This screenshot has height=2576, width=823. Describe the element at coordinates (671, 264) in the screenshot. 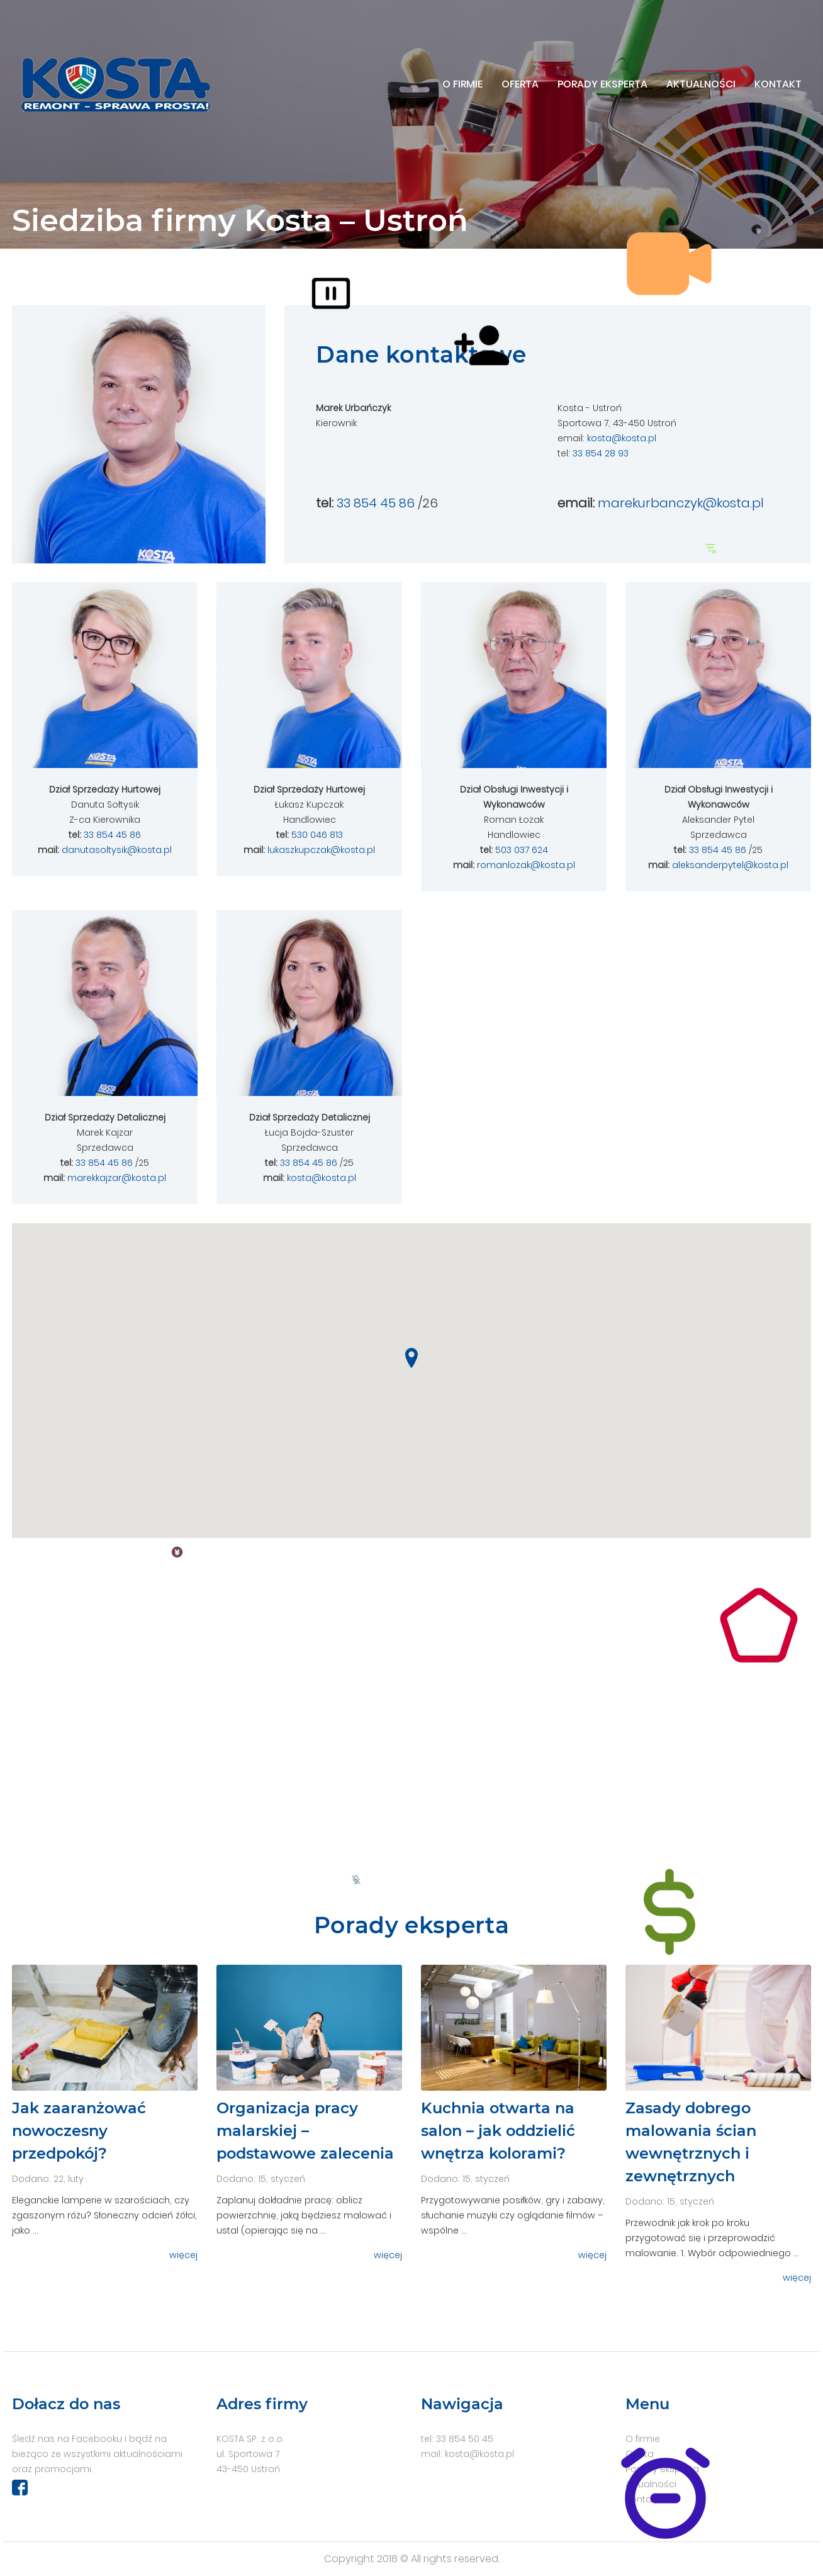

I see `start a video call` at that location.